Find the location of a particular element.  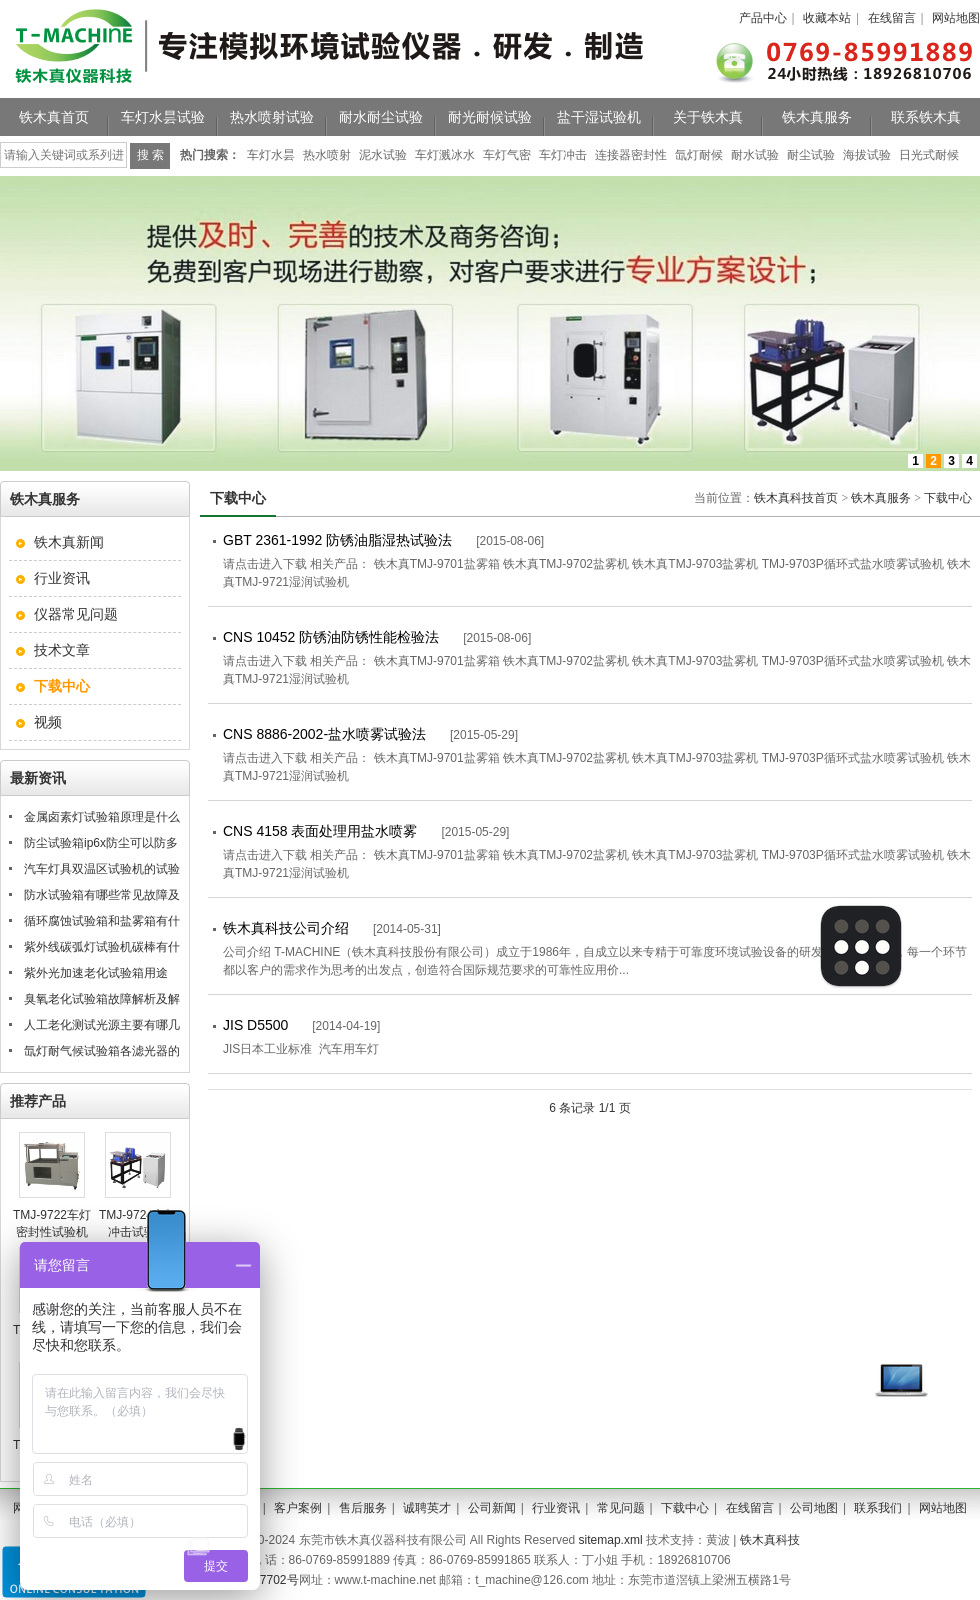

indicates a connected iPhone 12 Pro Max device is located at coordinates (166, 1251).